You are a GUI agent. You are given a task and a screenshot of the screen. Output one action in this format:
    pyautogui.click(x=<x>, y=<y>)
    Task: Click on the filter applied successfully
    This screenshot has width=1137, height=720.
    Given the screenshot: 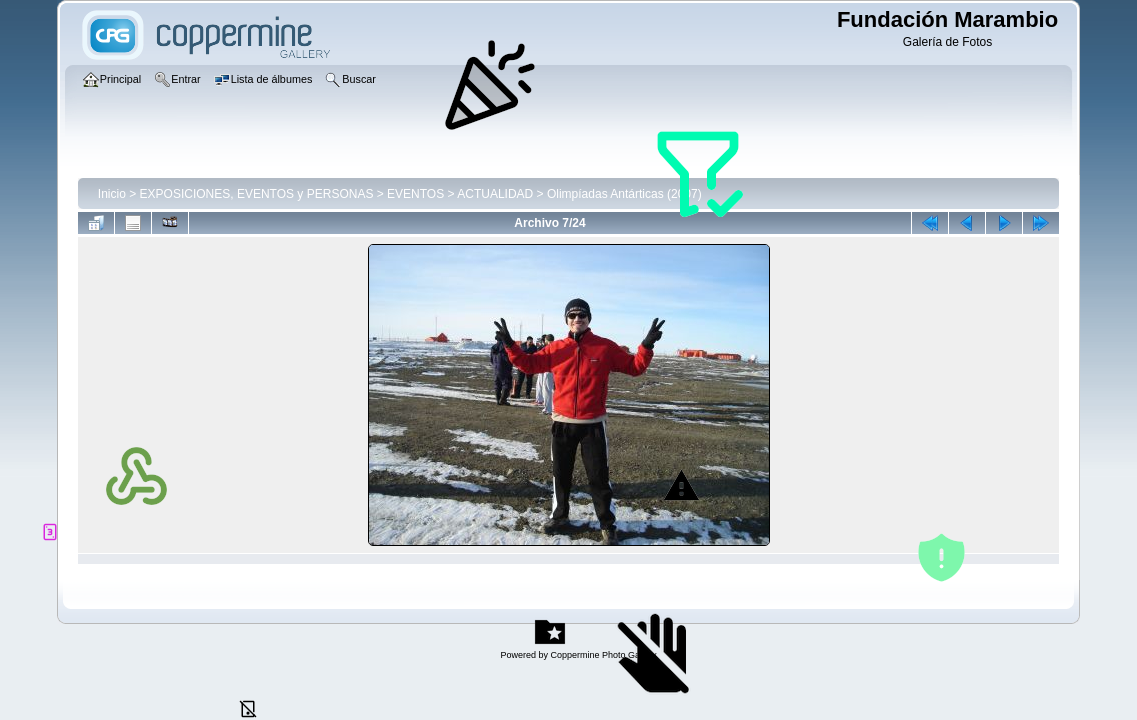 What is the action you would take?
    pyautogui.click(x=698, y=172)
    